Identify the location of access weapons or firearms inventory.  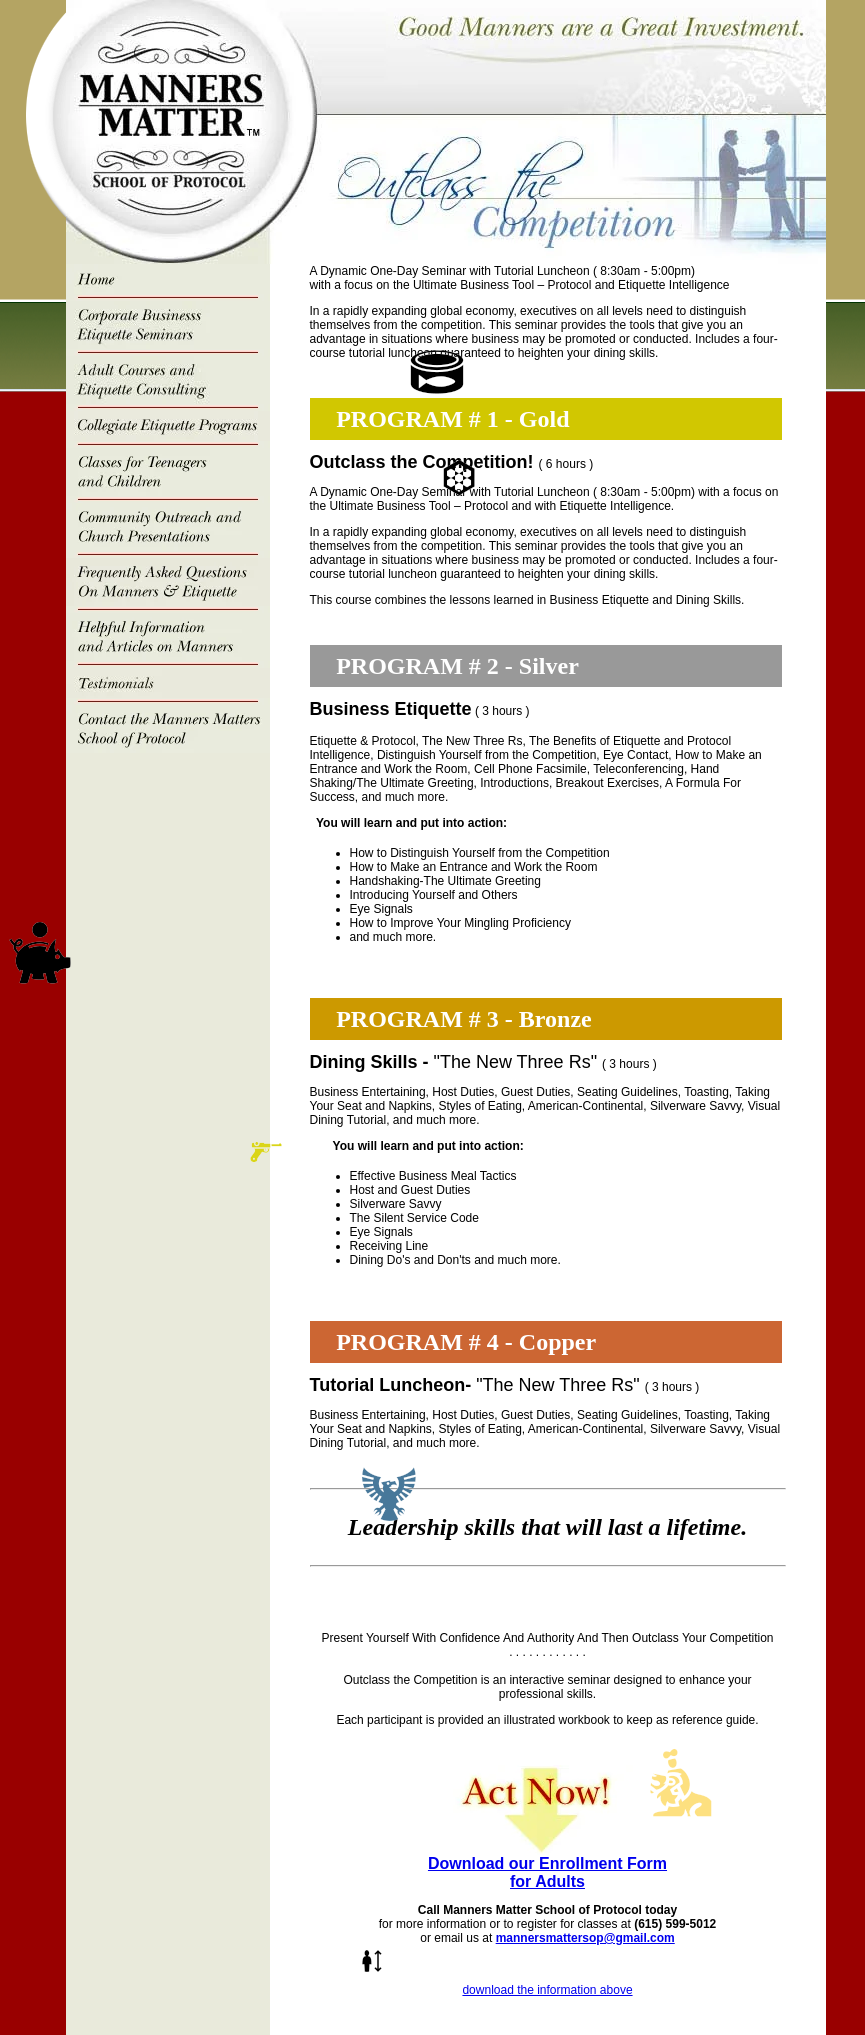
(266, 1152).